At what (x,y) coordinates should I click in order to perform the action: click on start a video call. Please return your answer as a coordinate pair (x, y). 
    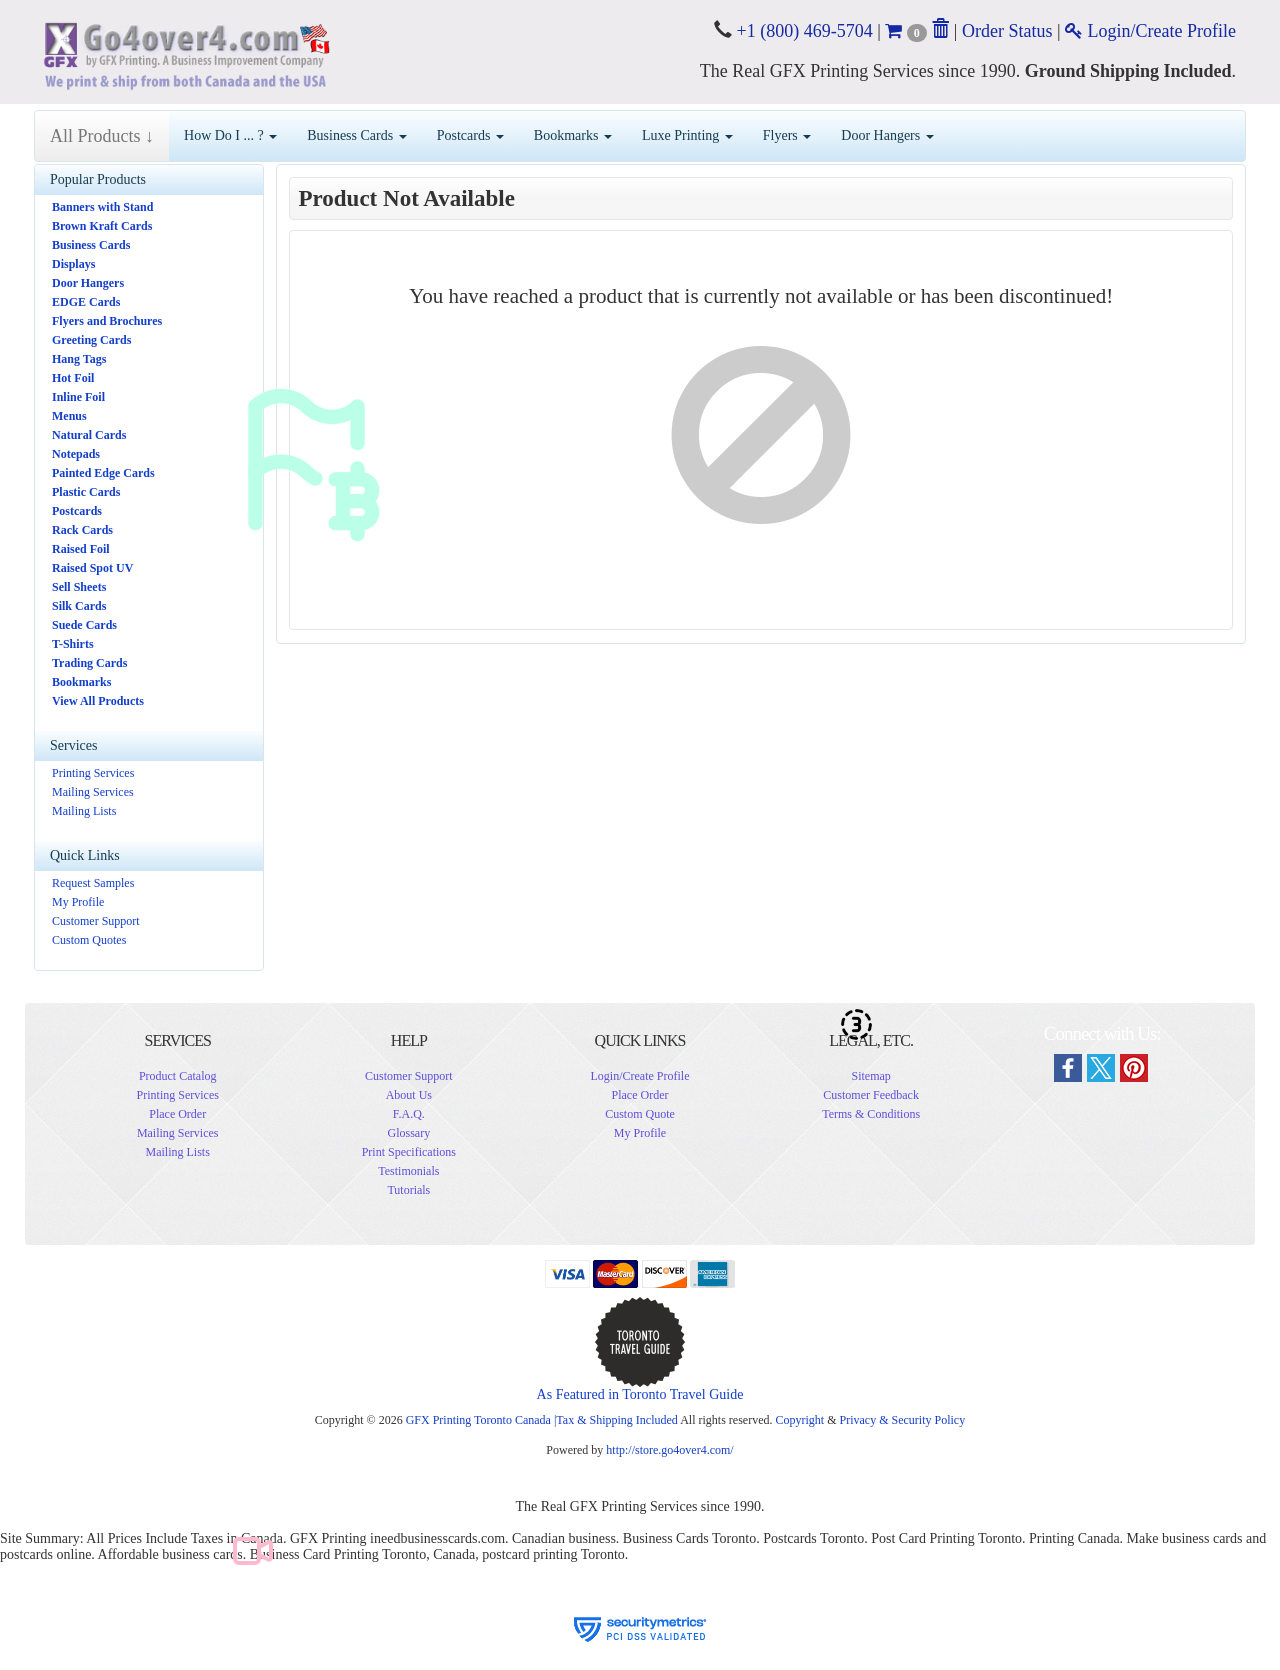
    Looking at the image, I should click on (253, 1551).